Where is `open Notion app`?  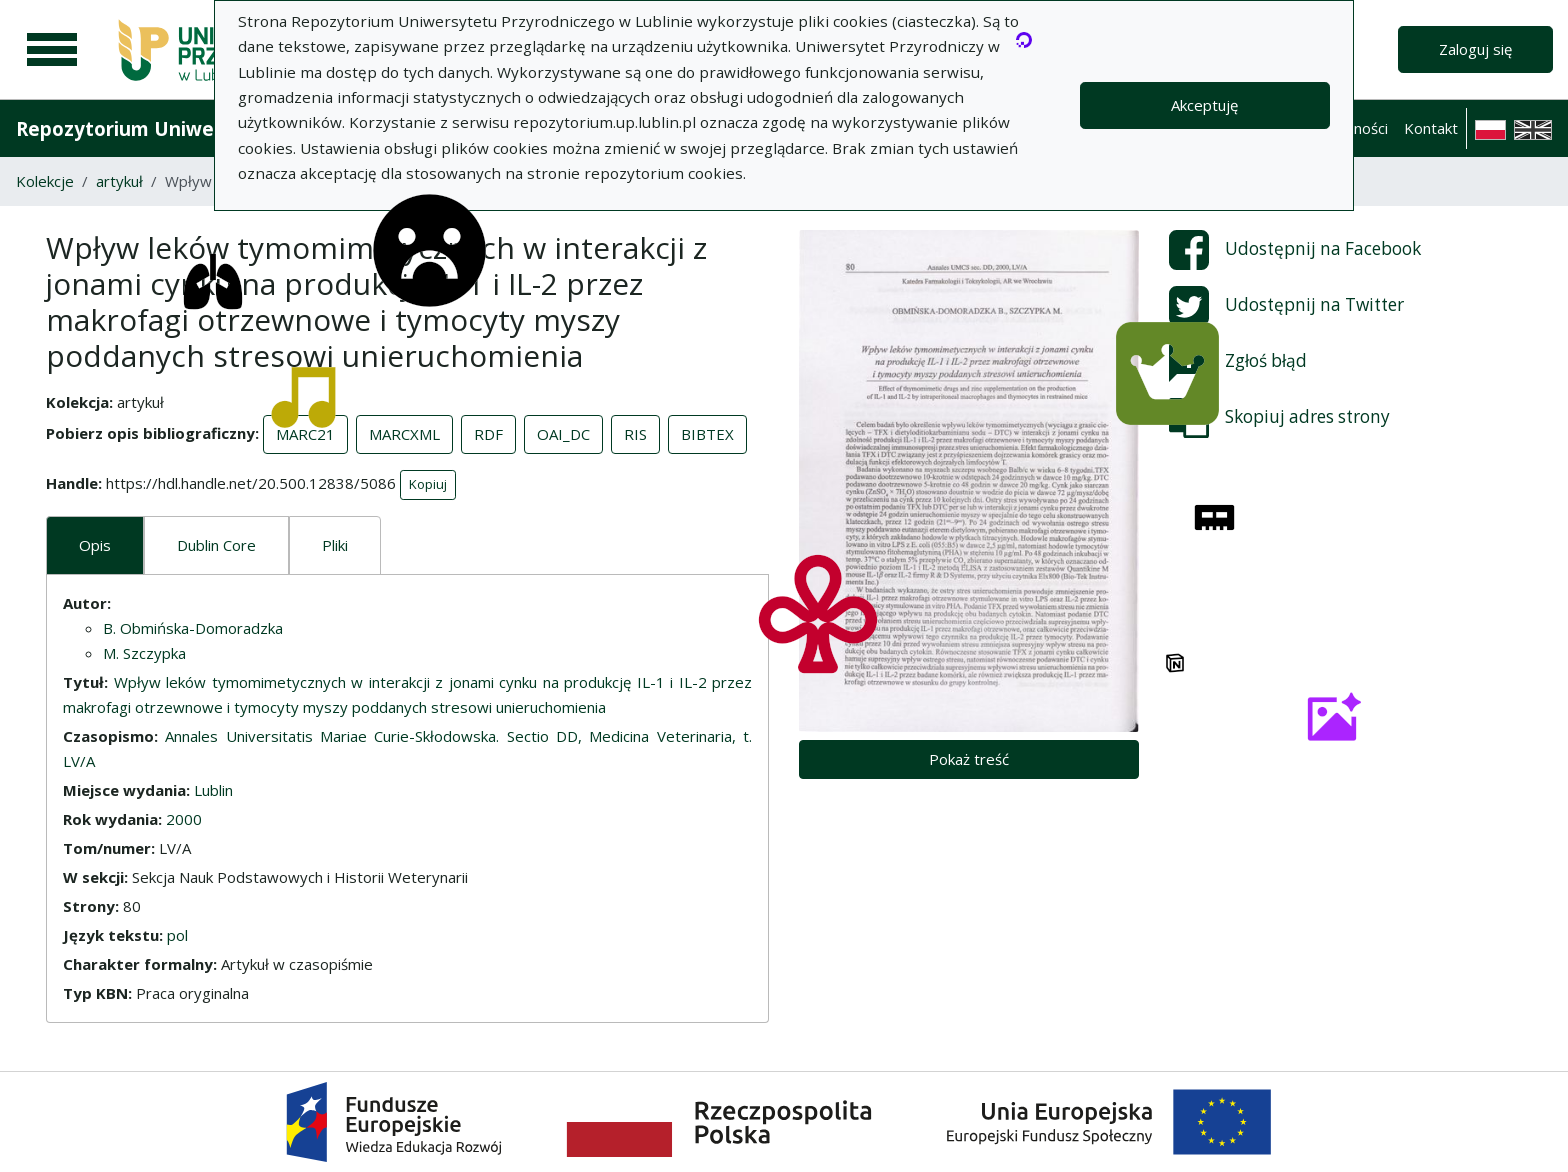
open Notion app is located at coordinates (1175, 663).